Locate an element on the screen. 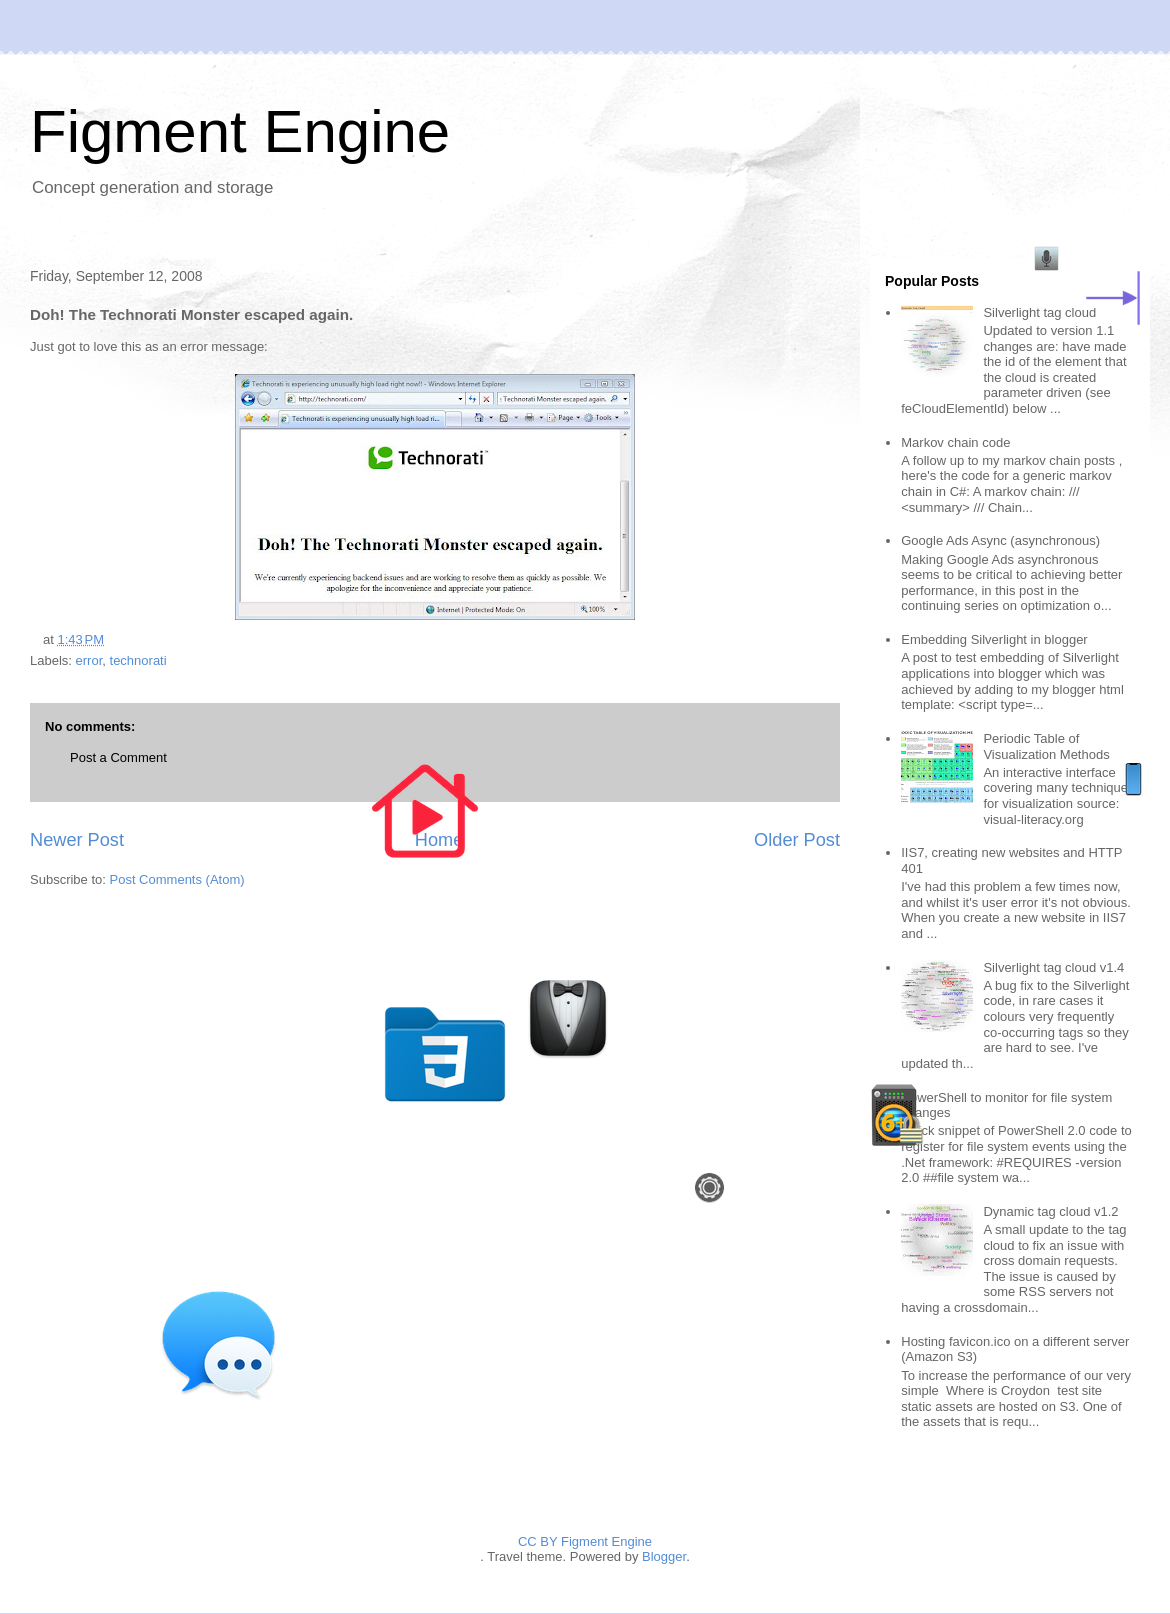  manage connected iPhone device is located at coordinates (1133, 779).